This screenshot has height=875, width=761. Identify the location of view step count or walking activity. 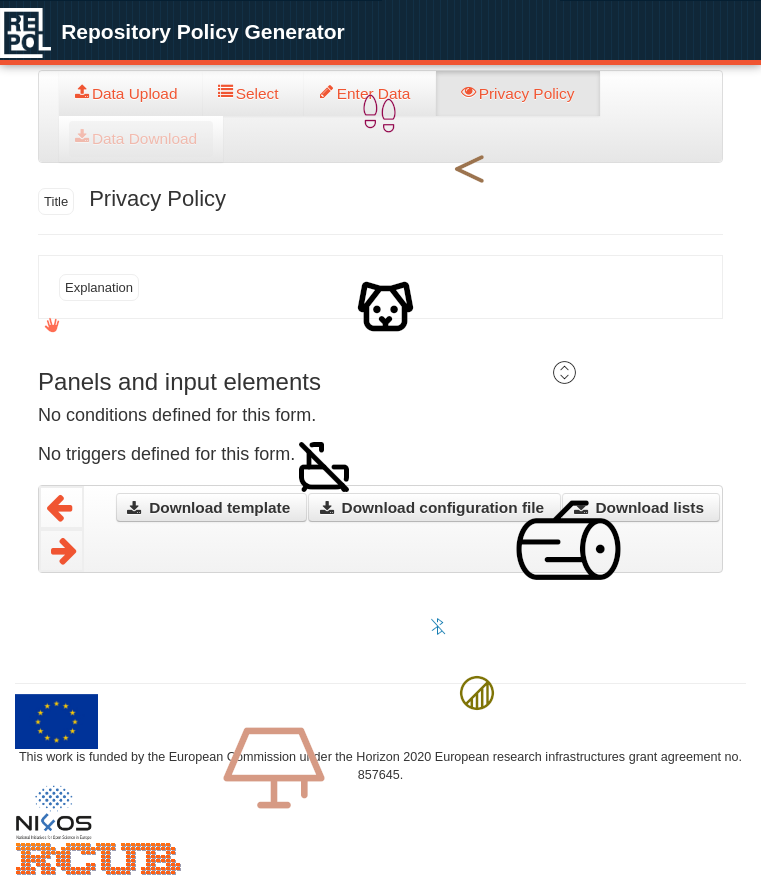
(379, 113).